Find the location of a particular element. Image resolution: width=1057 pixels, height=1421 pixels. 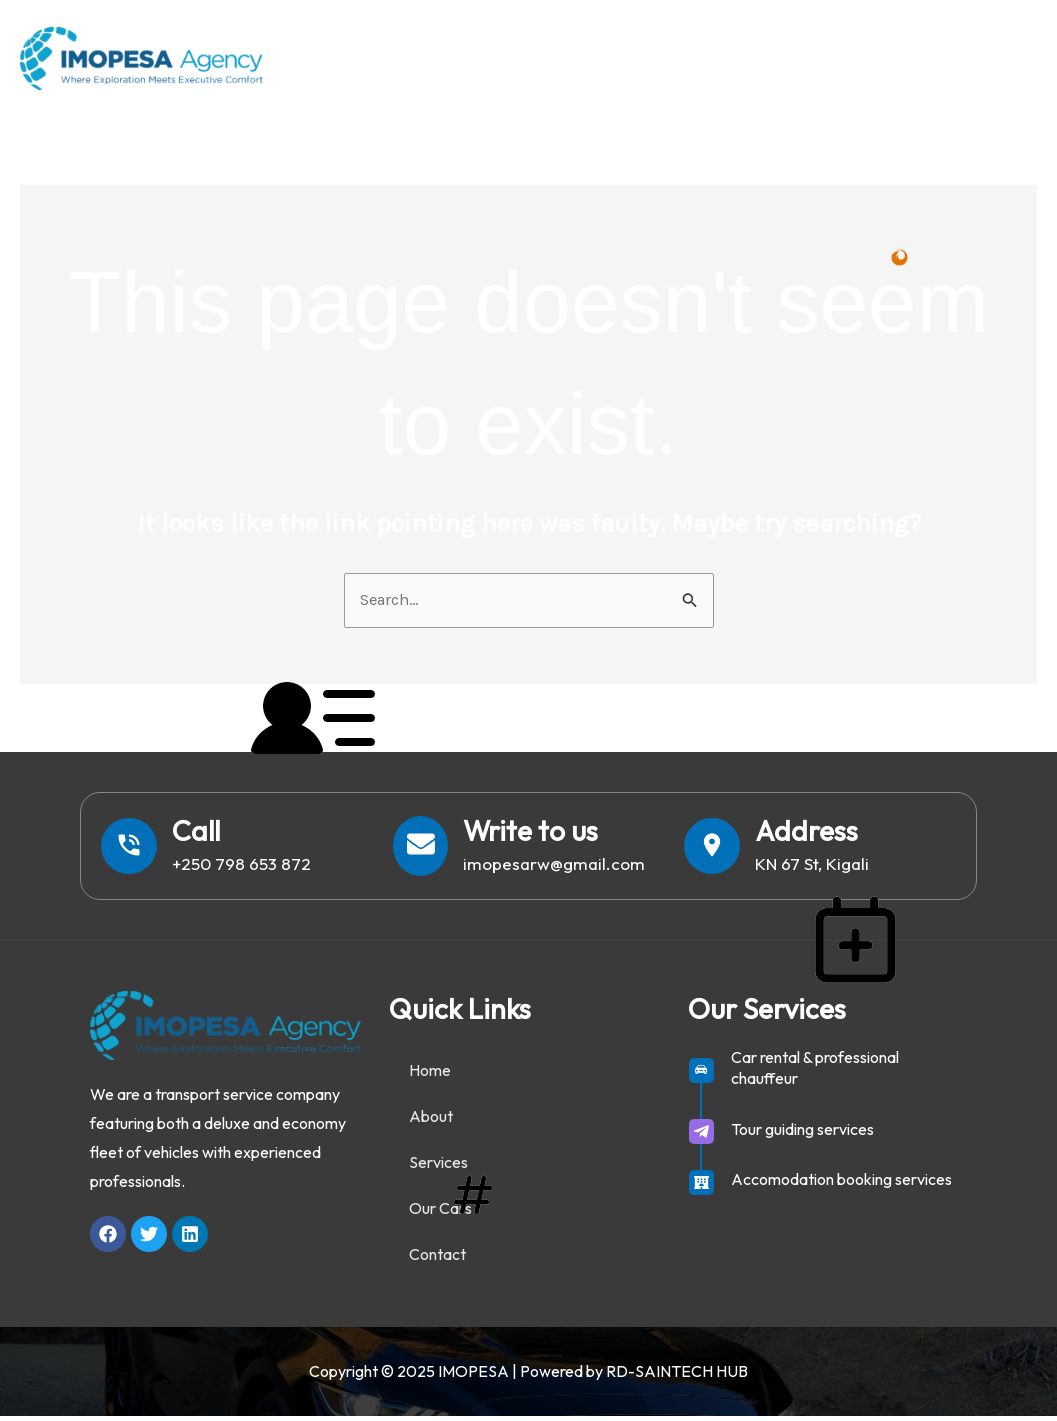

open Firefox browser is located at coordinates (899, 257).